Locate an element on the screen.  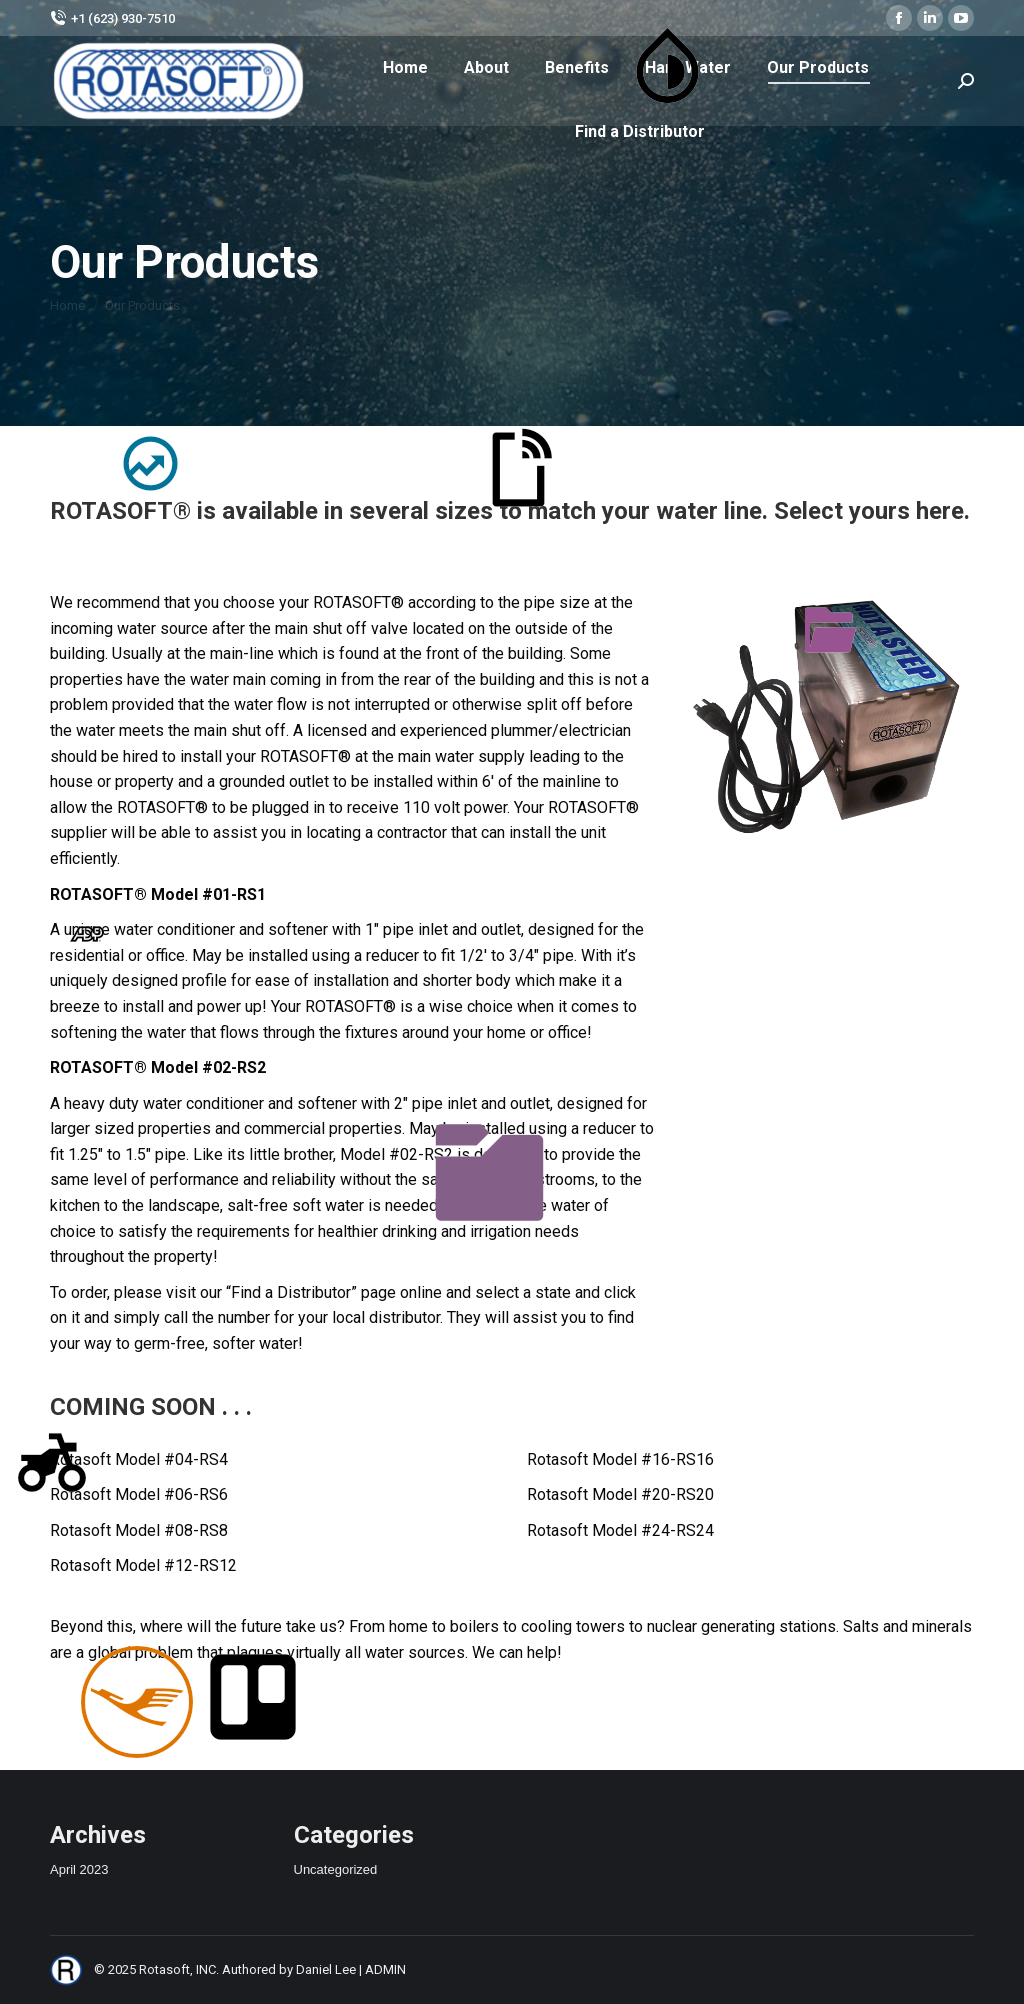
access Lufthansa airline services is located at coordinates (137, 1702).